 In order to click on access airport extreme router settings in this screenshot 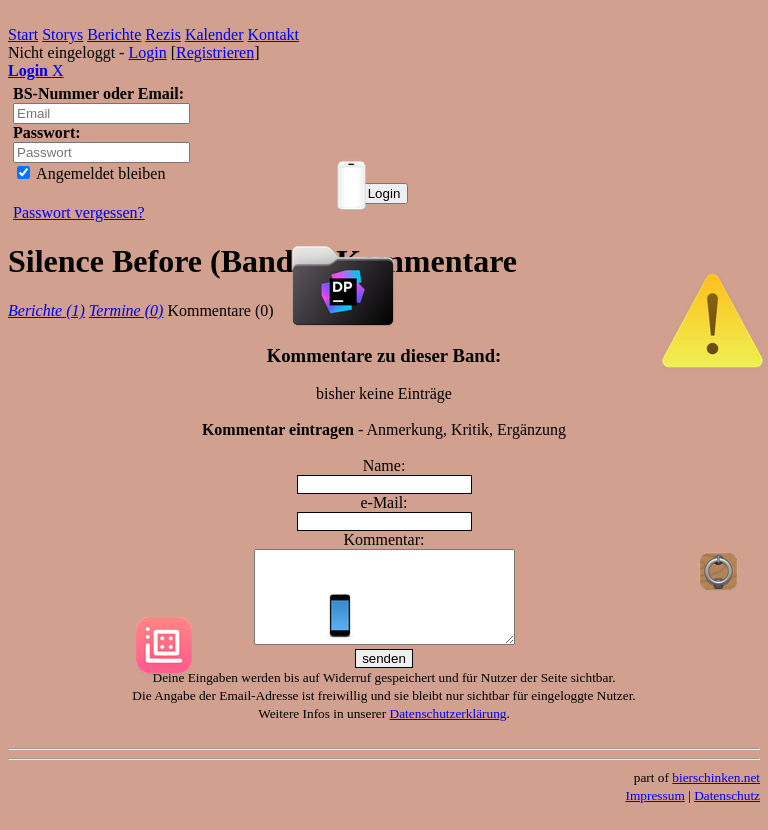, I will do `click(352, 185)`.